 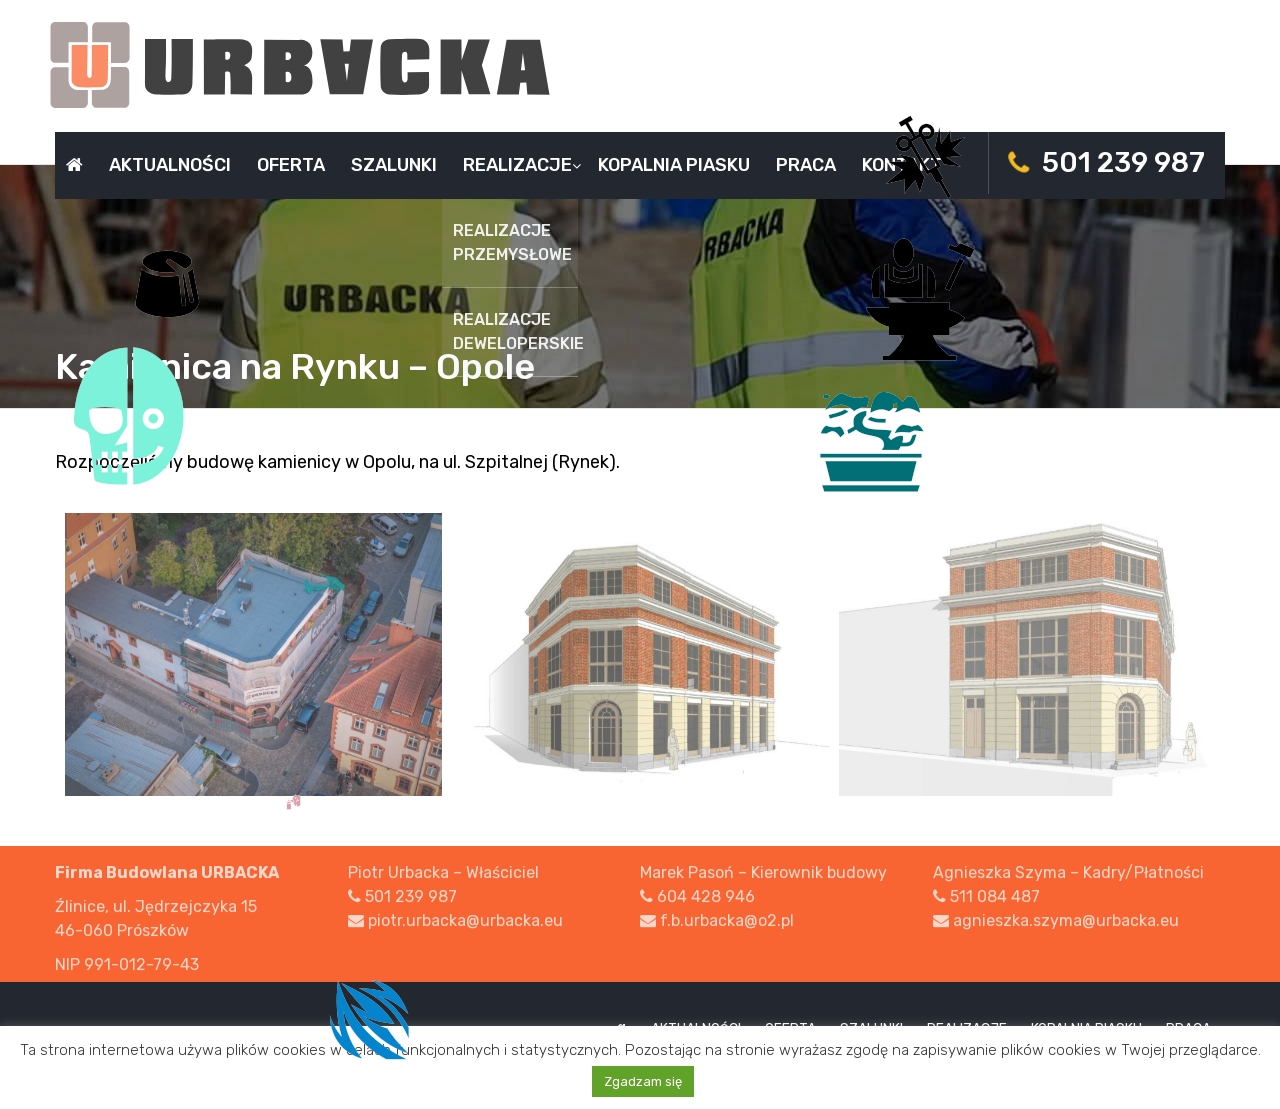 I want to click on access the blacksmith shop or crafting station, so click(x=915, y=298).